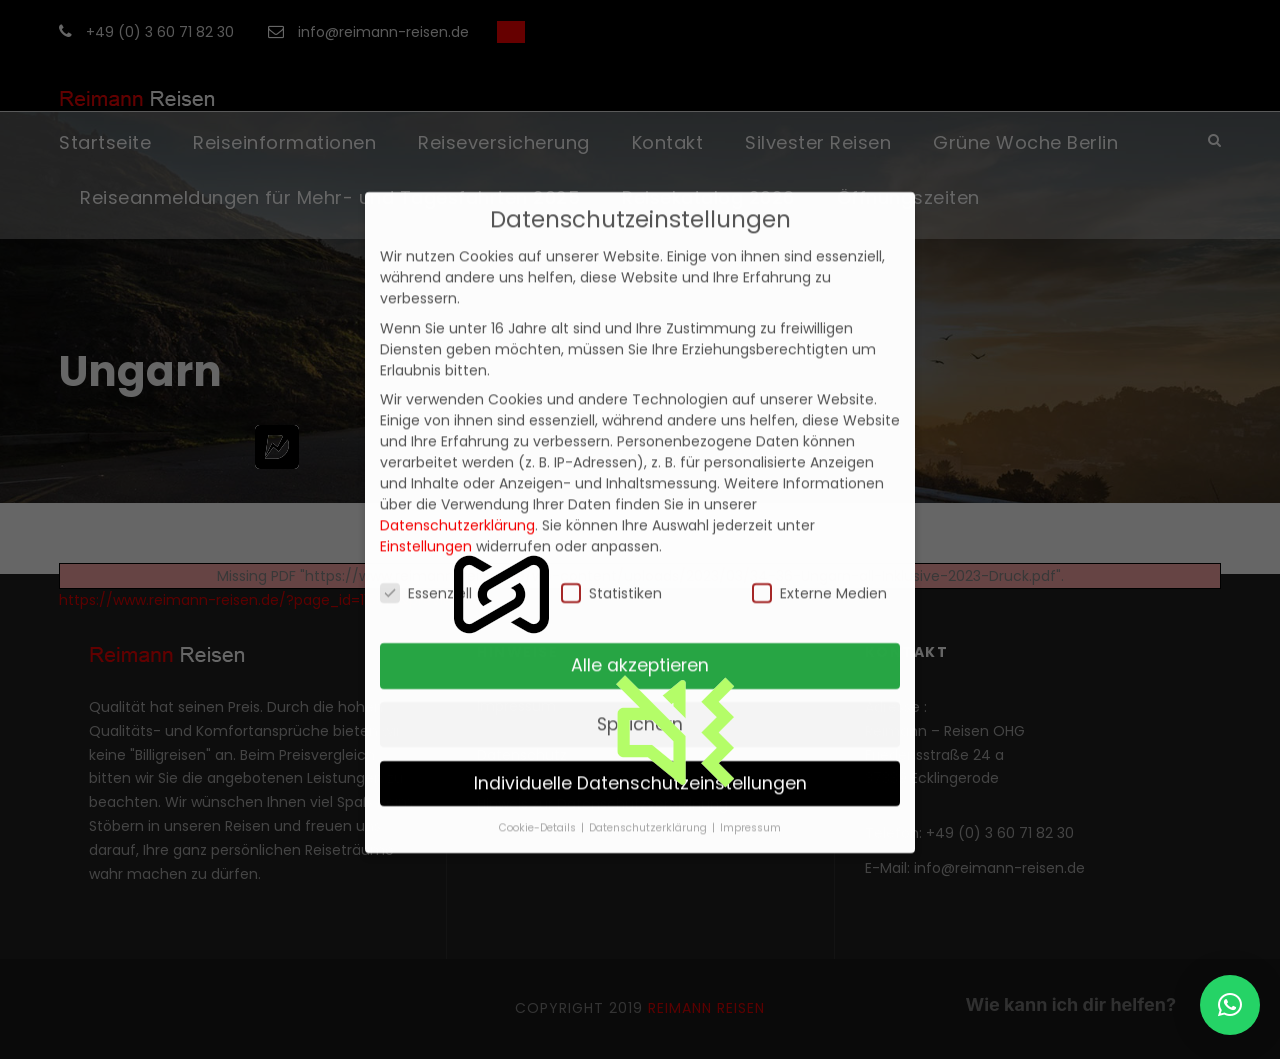  Describe the element at coordinates (679, 732) in the screenshot. I see `mute sound and enable vibrate mode` at that location.